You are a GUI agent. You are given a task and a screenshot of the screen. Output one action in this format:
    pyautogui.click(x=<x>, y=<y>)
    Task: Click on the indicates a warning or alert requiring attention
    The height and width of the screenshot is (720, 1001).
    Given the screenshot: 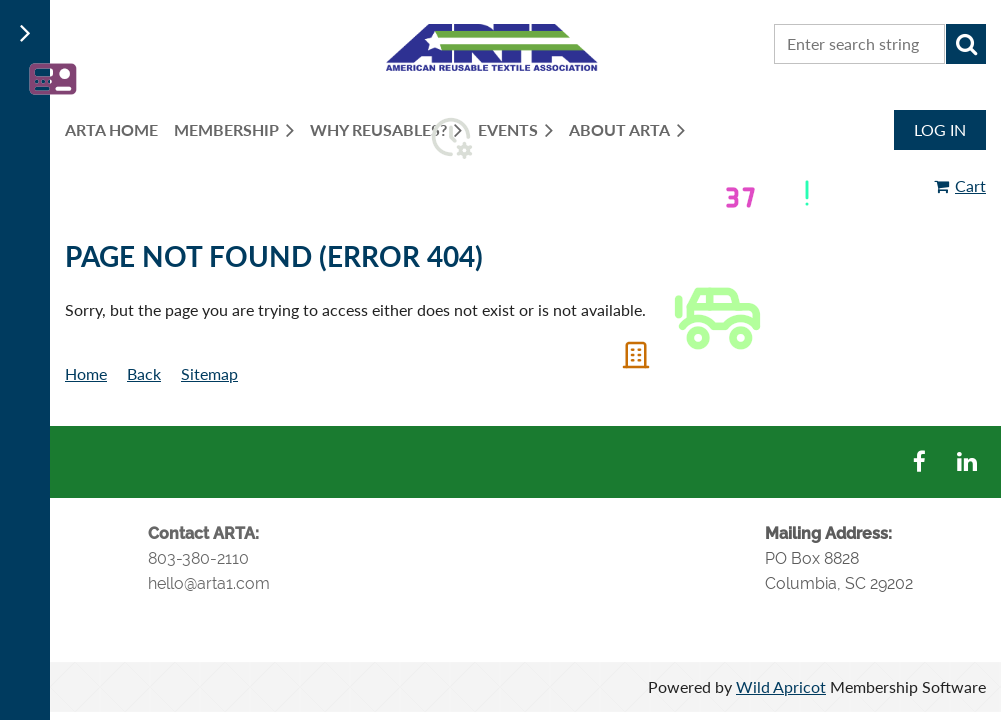 What is the action you would take?
    pyautogui.click(x=807, y=193)
    